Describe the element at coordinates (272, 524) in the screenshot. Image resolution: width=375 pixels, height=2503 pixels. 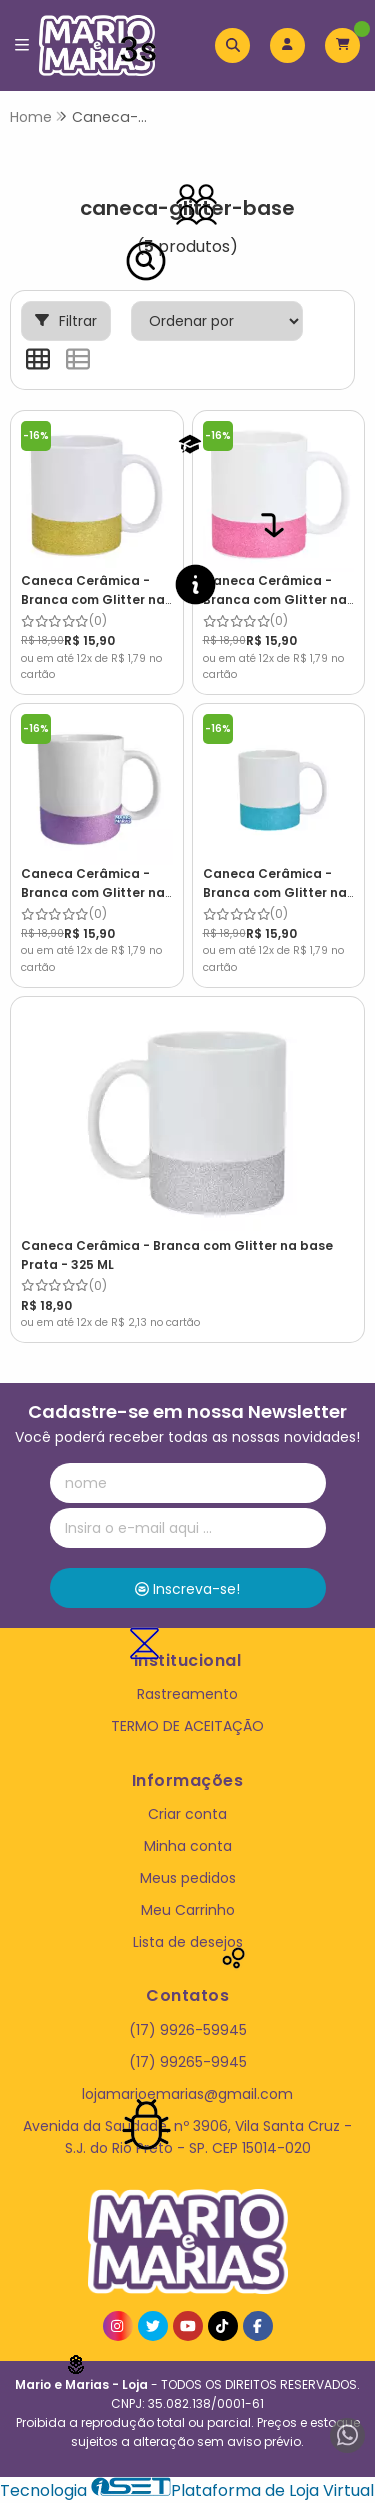
I see `navigate to the next line or section below` at that location.